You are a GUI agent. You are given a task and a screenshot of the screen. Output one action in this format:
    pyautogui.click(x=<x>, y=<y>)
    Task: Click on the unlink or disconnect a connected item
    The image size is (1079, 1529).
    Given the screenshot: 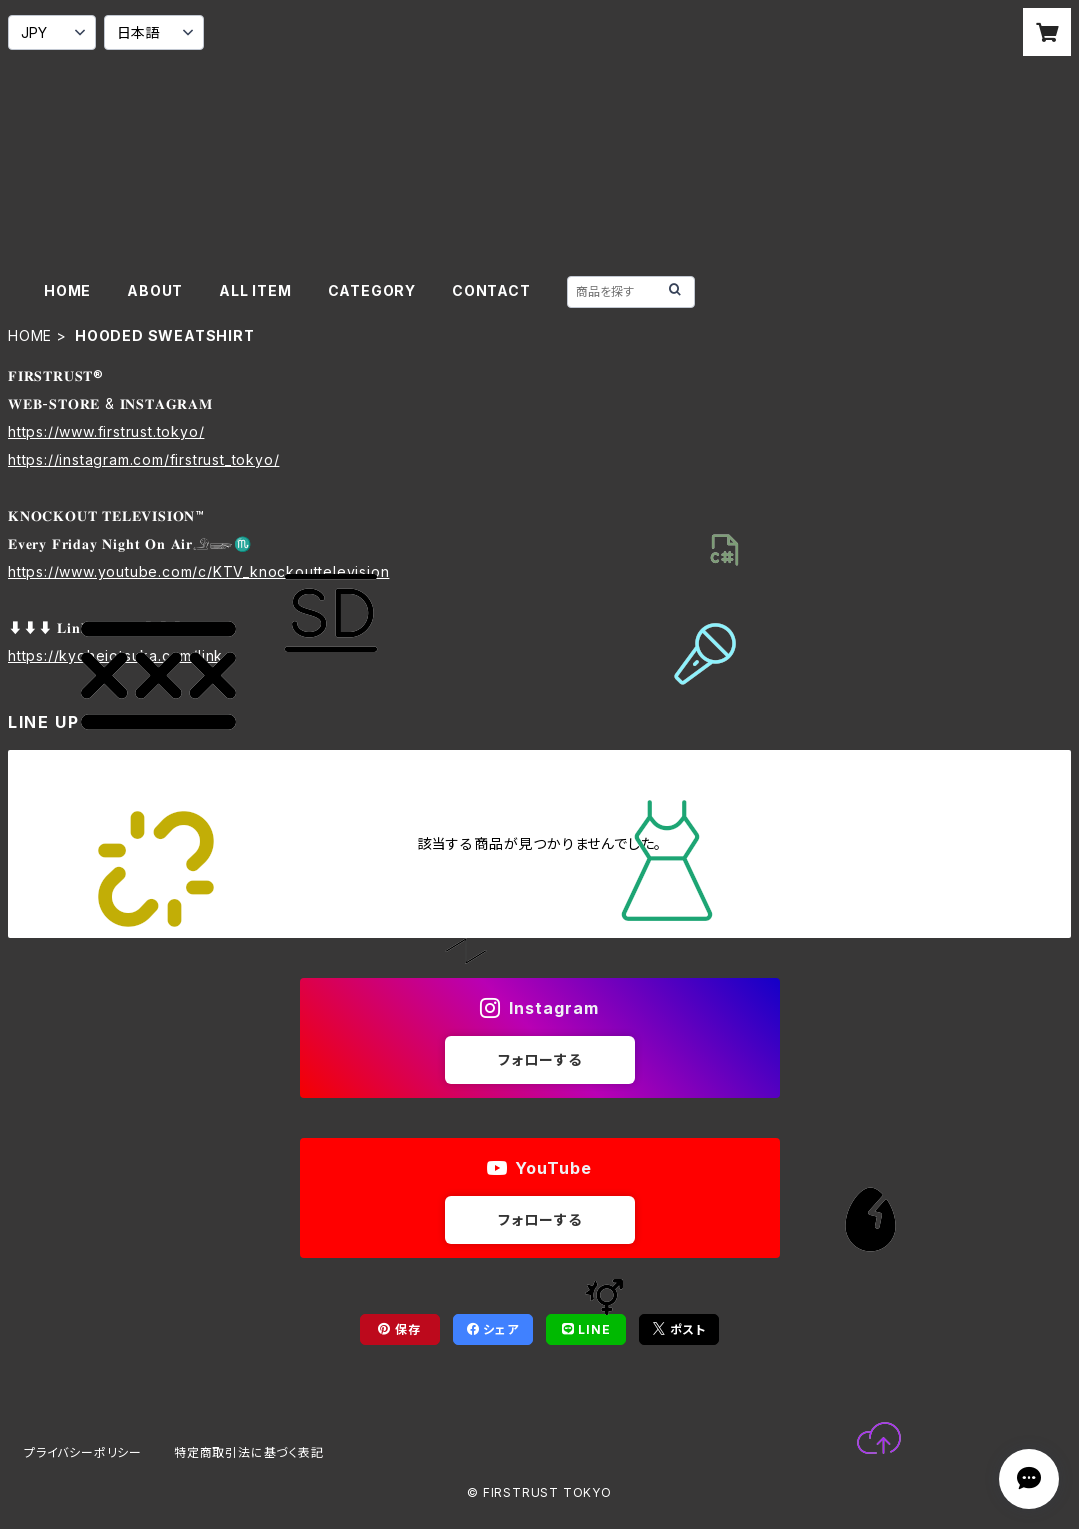 What is the action you would take?
    pyautogui.click(x=156, y=869)
    